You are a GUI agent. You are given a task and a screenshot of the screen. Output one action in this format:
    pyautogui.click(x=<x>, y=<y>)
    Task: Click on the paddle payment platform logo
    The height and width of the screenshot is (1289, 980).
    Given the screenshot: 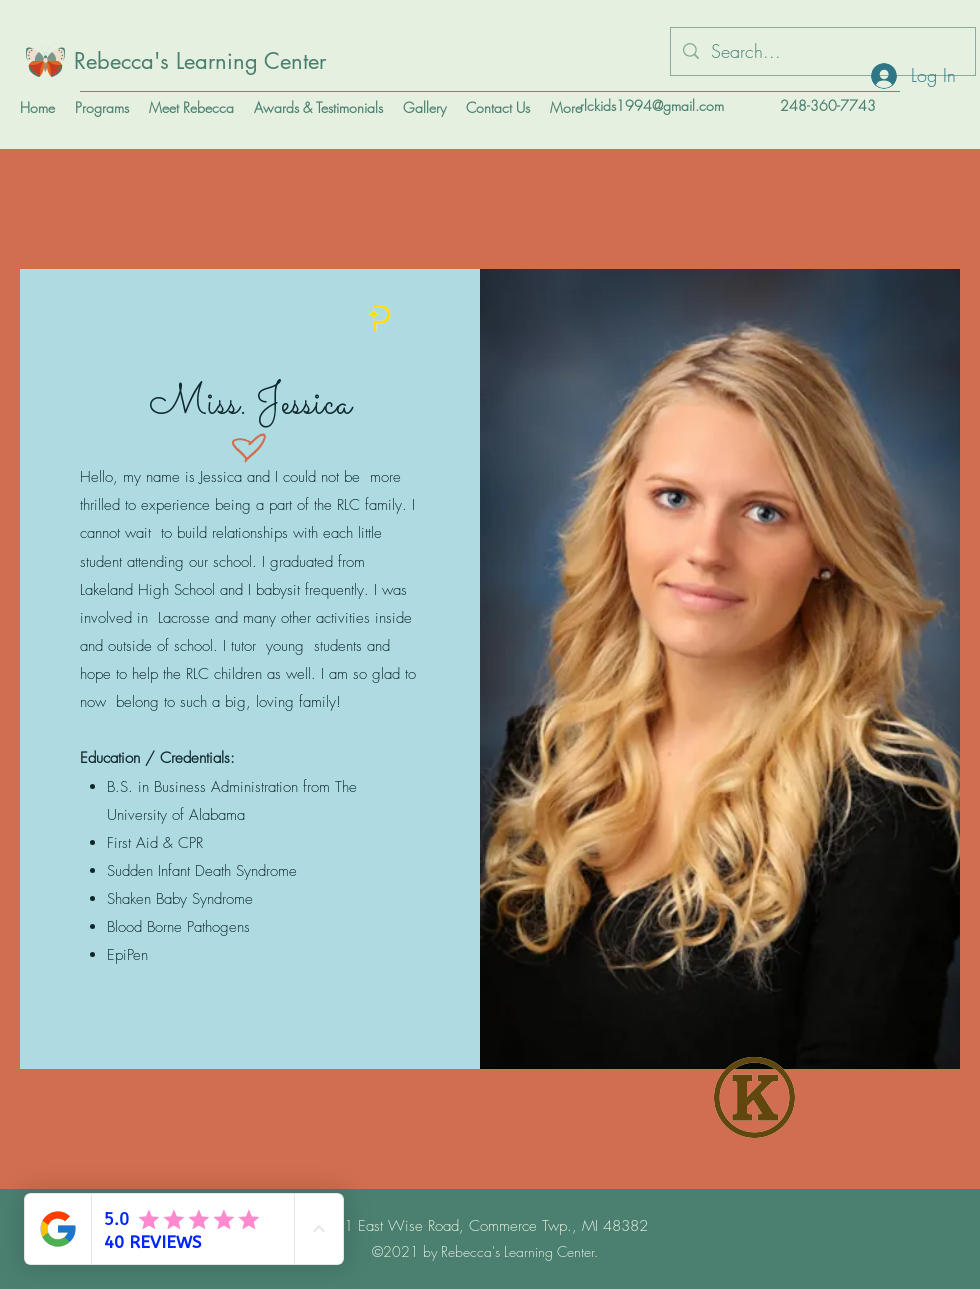 What is the action you would take?
    pyautogui.click(x=379, y=318)
    